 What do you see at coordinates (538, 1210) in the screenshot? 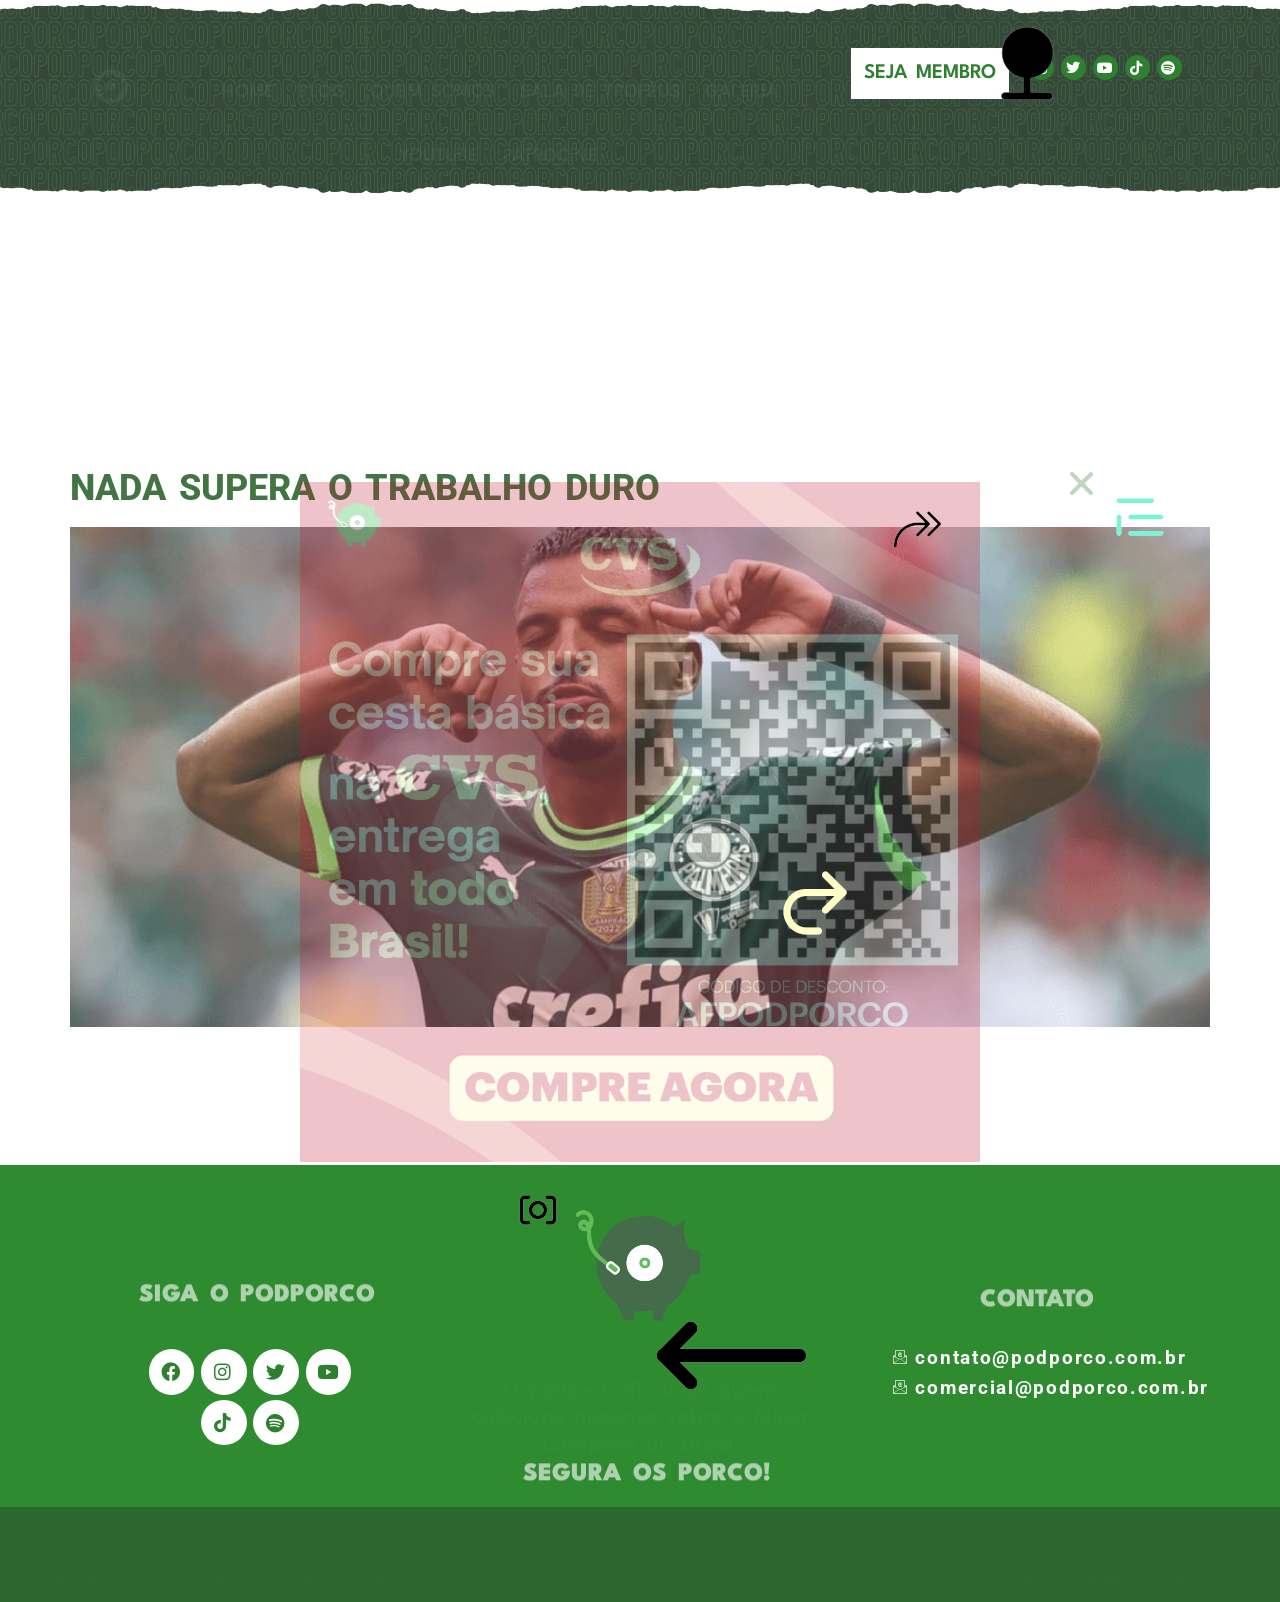
I see `access camera or photo capture settings` at bounding box center [538, 1210].